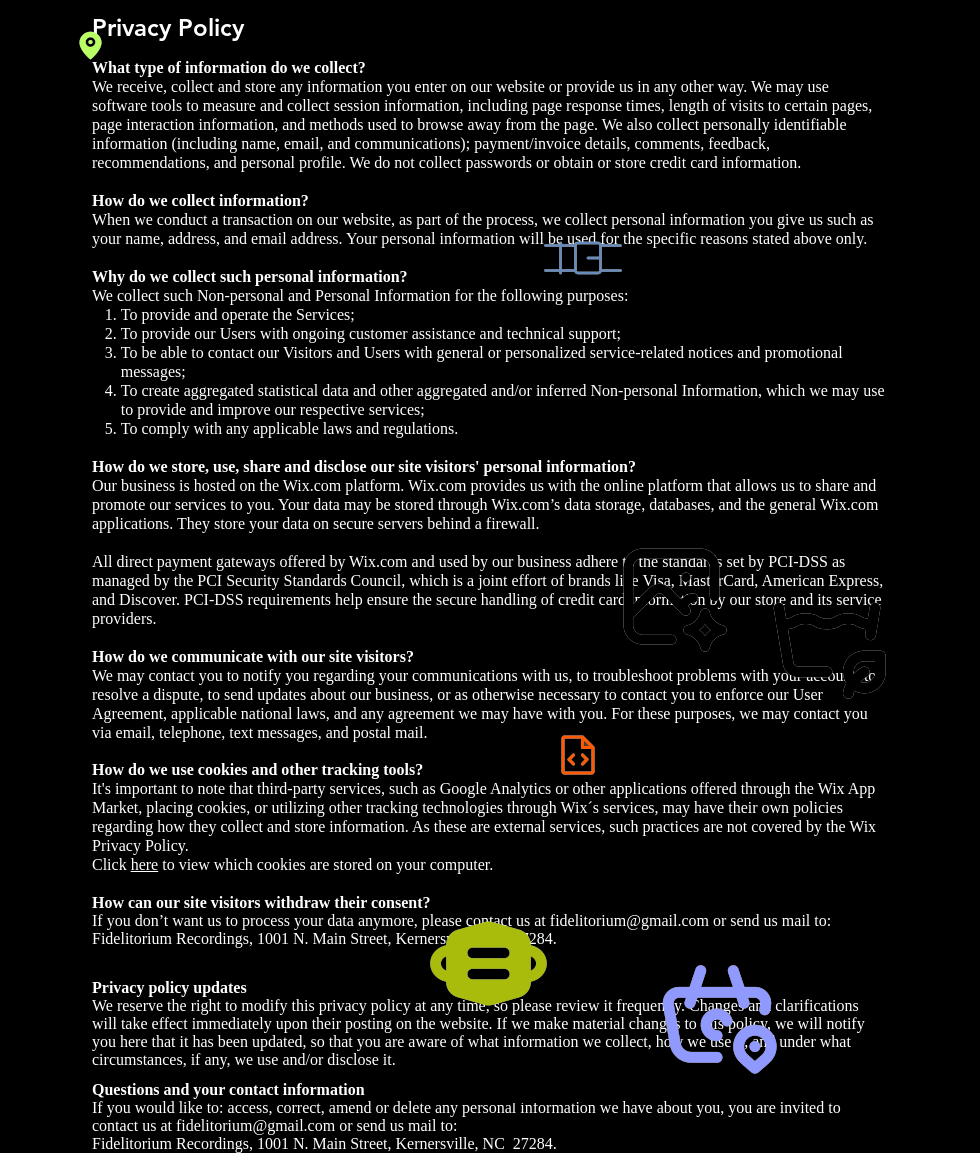 This screenshot has height=1153, width=980. I want to click on view pinned location on map, so click(90, 45).